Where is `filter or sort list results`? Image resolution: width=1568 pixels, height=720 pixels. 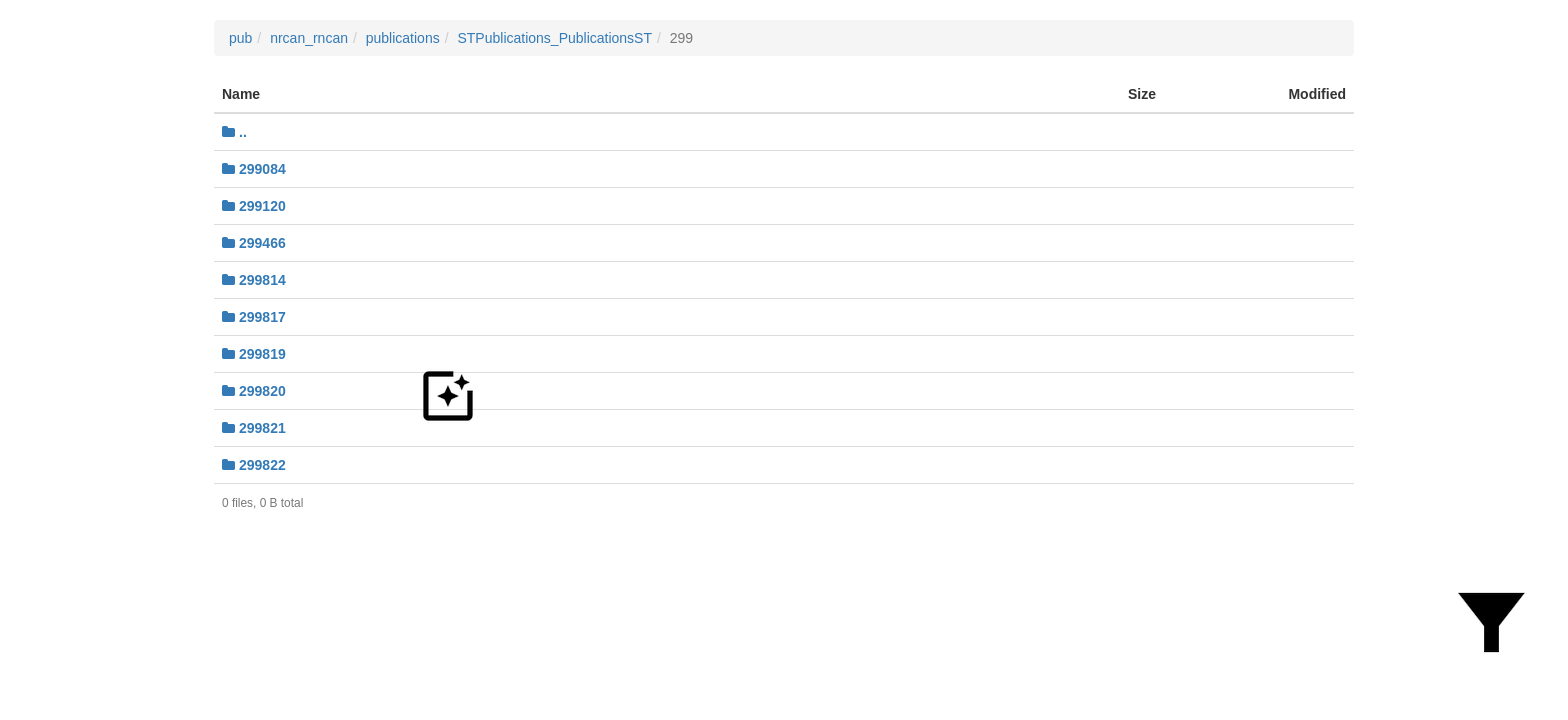 filter or sort list results is located at coordinates (1491, 622).